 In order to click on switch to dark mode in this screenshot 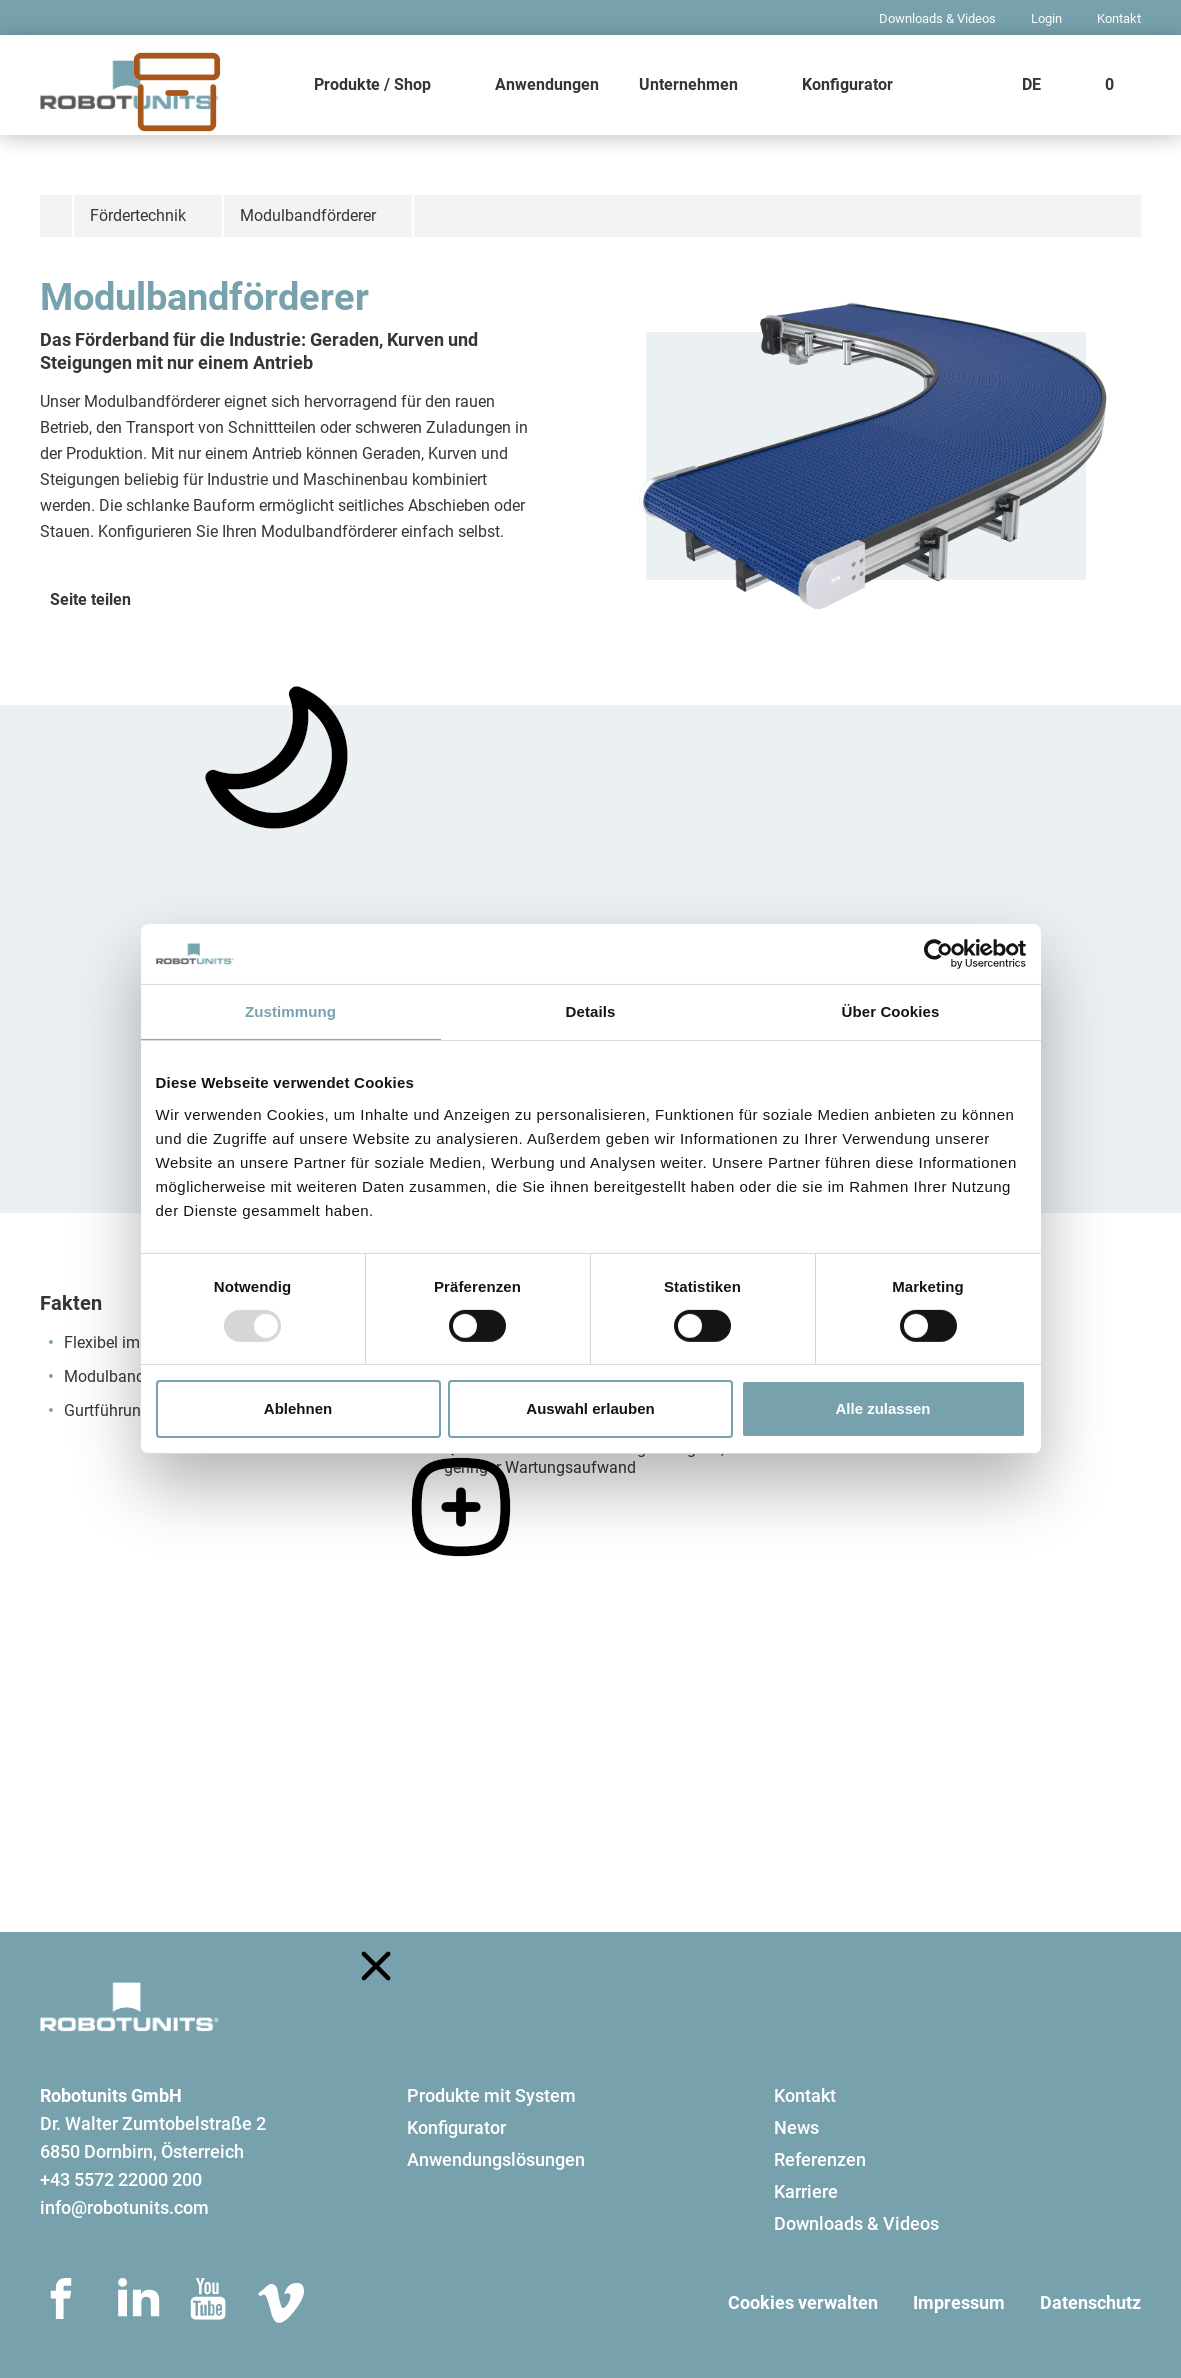, I will do `click(274, 755)`.